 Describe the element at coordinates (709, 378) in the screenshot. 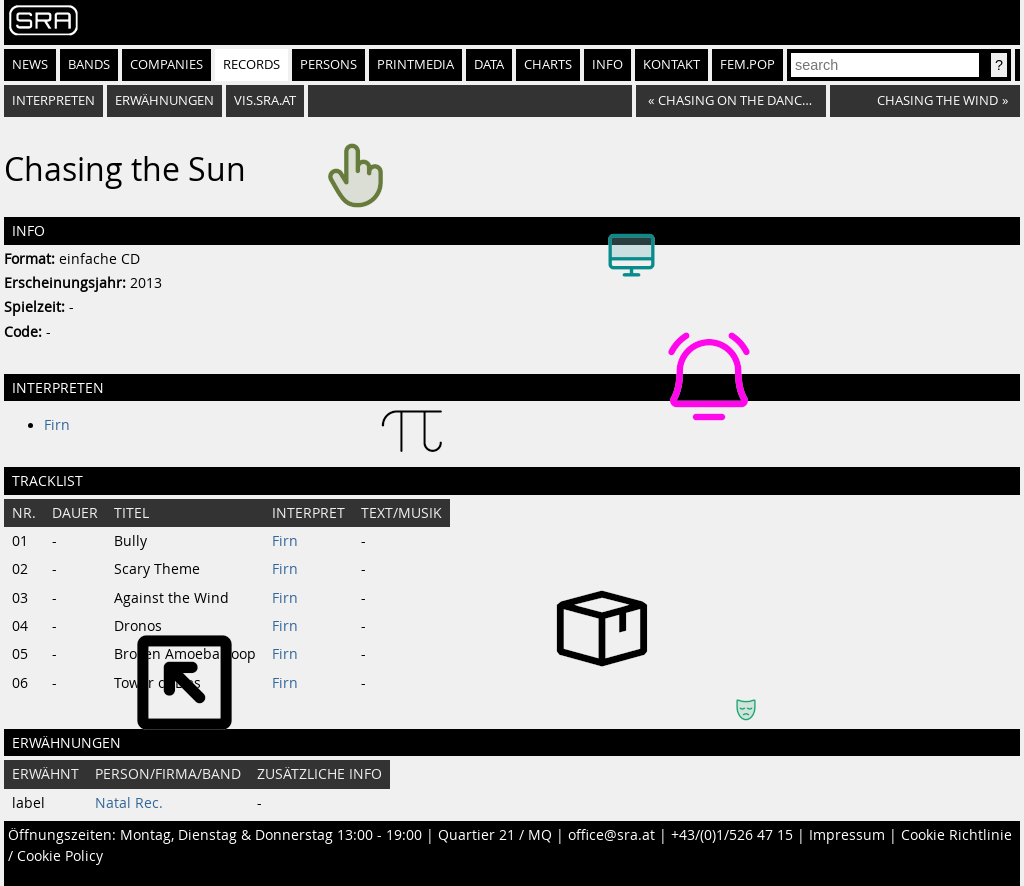

I see `indicates new notifications or alerts` at that location.